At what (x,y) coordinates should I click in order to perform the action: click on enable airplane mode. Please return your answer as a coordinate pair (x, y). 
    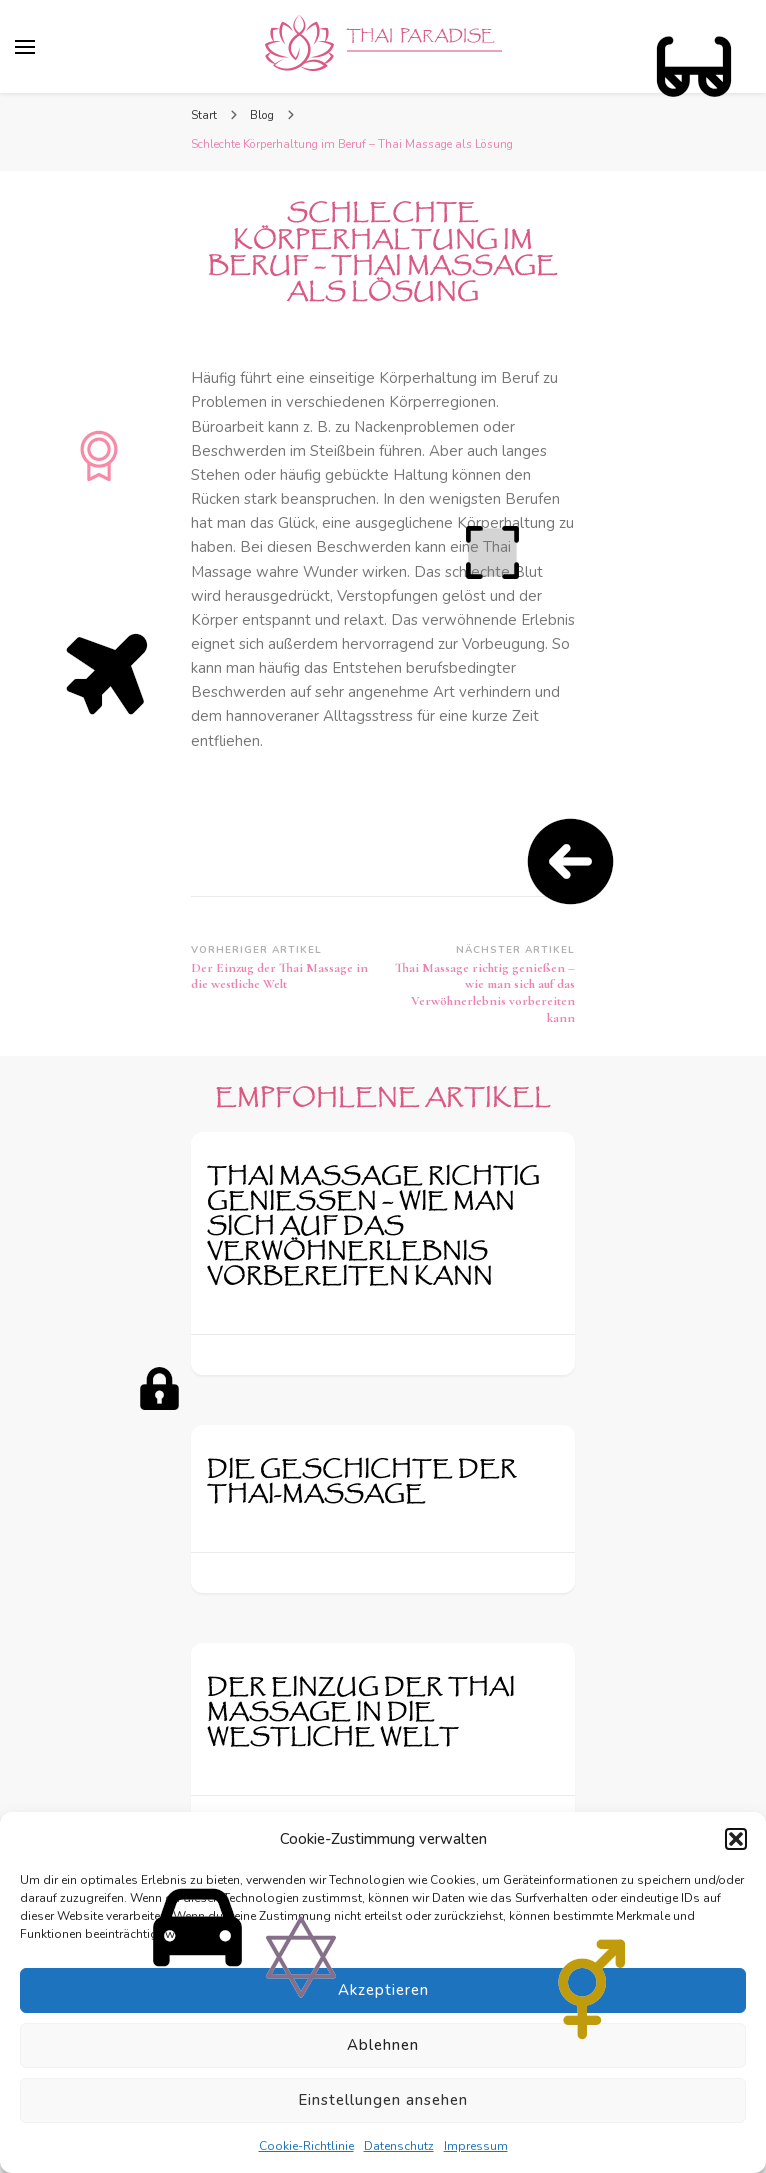
    Looking at the image, I should click on (108, 672).